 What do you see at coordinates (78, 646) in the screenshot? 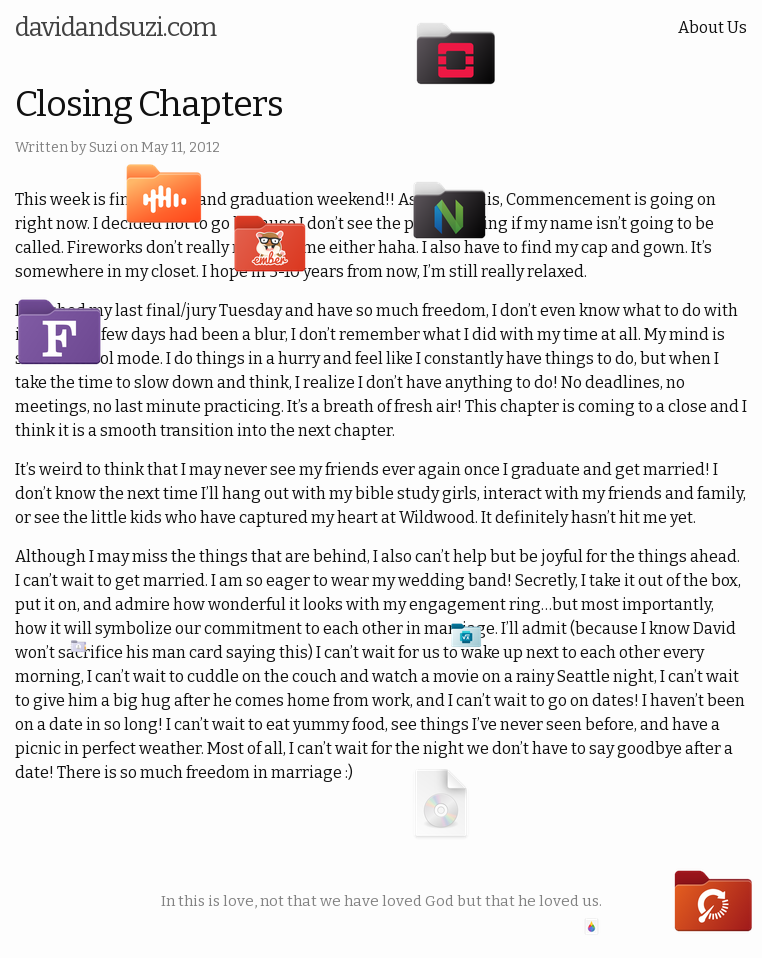
I see `open microsoft contacts folder` at bounding box center [78, 646].